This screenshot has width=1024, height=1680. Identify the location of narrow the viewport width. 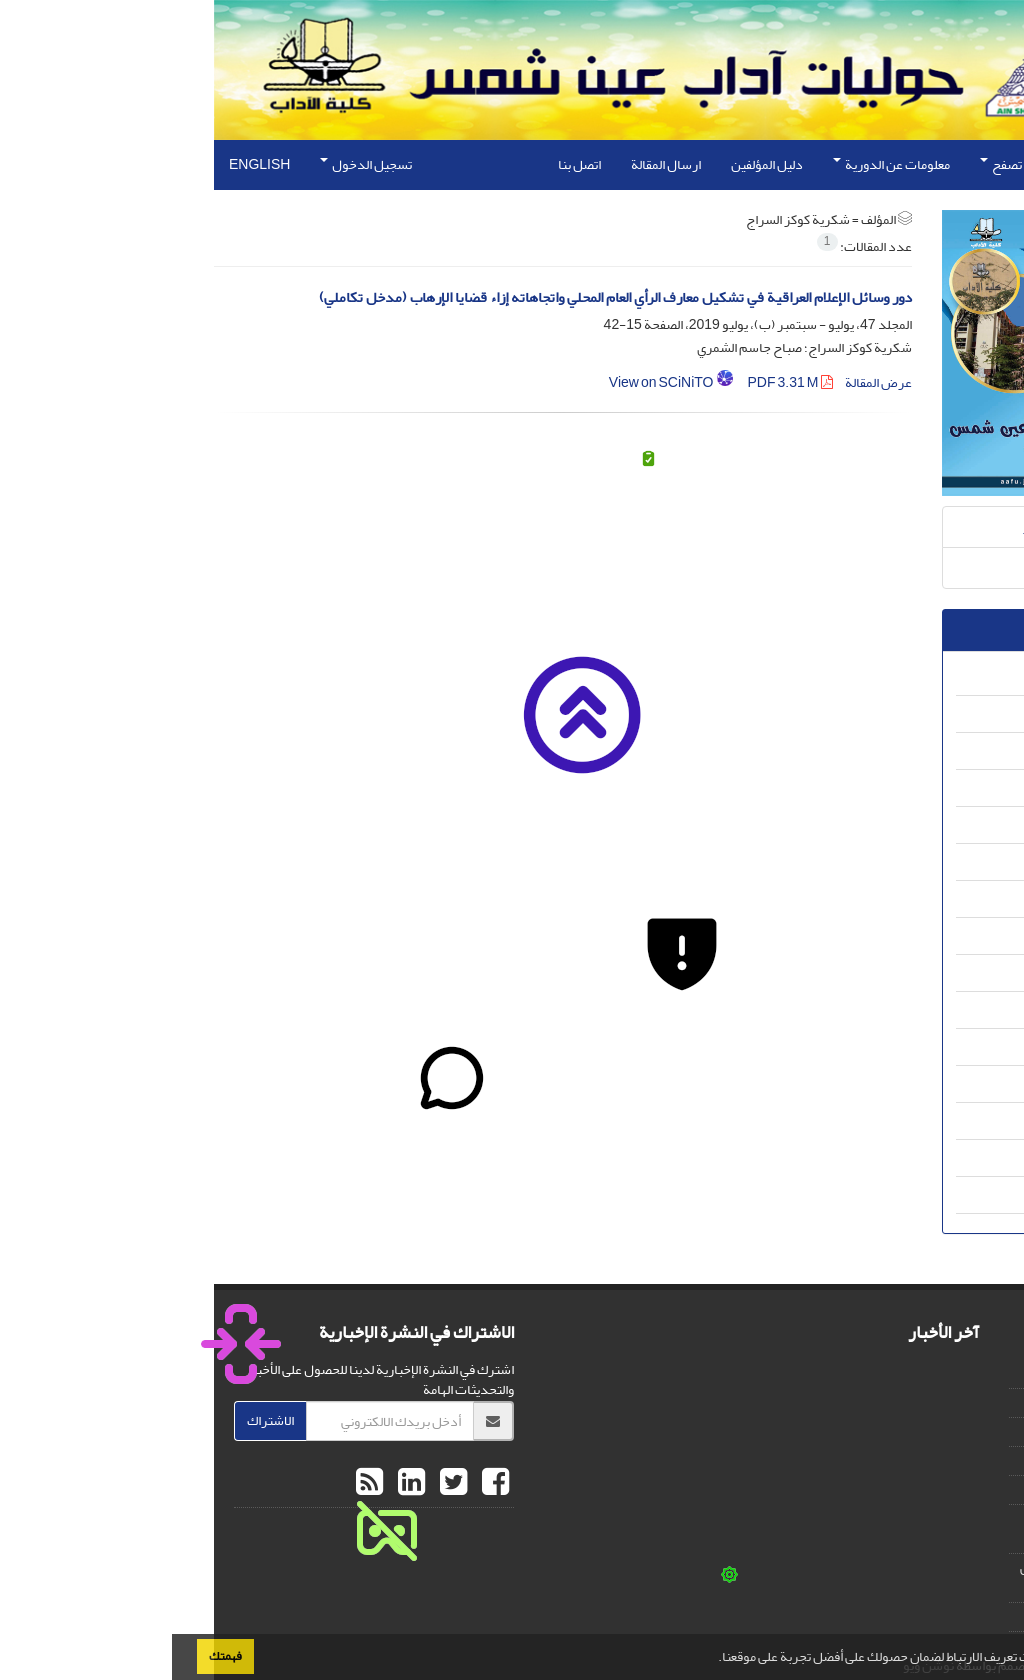
(241, 1344).